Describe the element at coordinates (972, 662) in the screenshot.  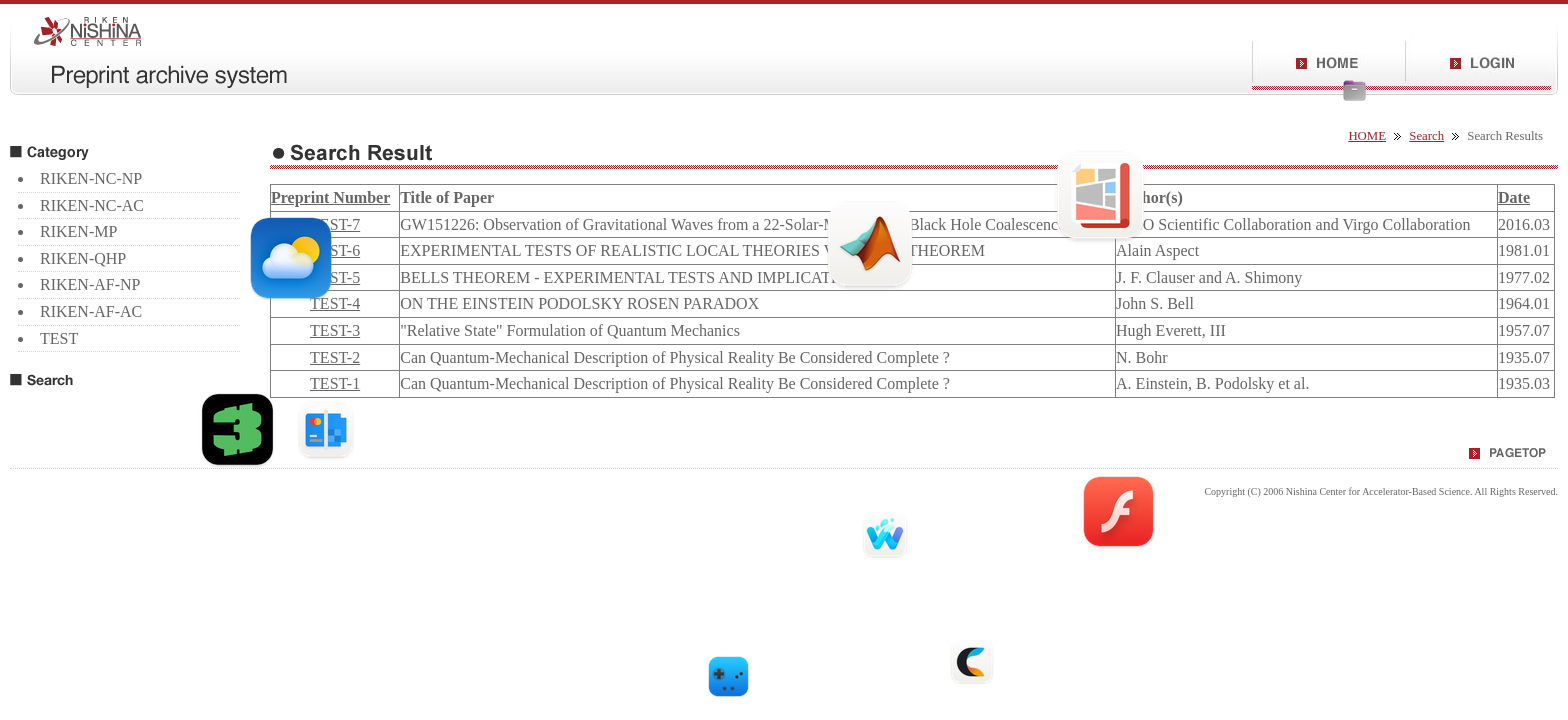
I see `open calligra gemini app` at that location.